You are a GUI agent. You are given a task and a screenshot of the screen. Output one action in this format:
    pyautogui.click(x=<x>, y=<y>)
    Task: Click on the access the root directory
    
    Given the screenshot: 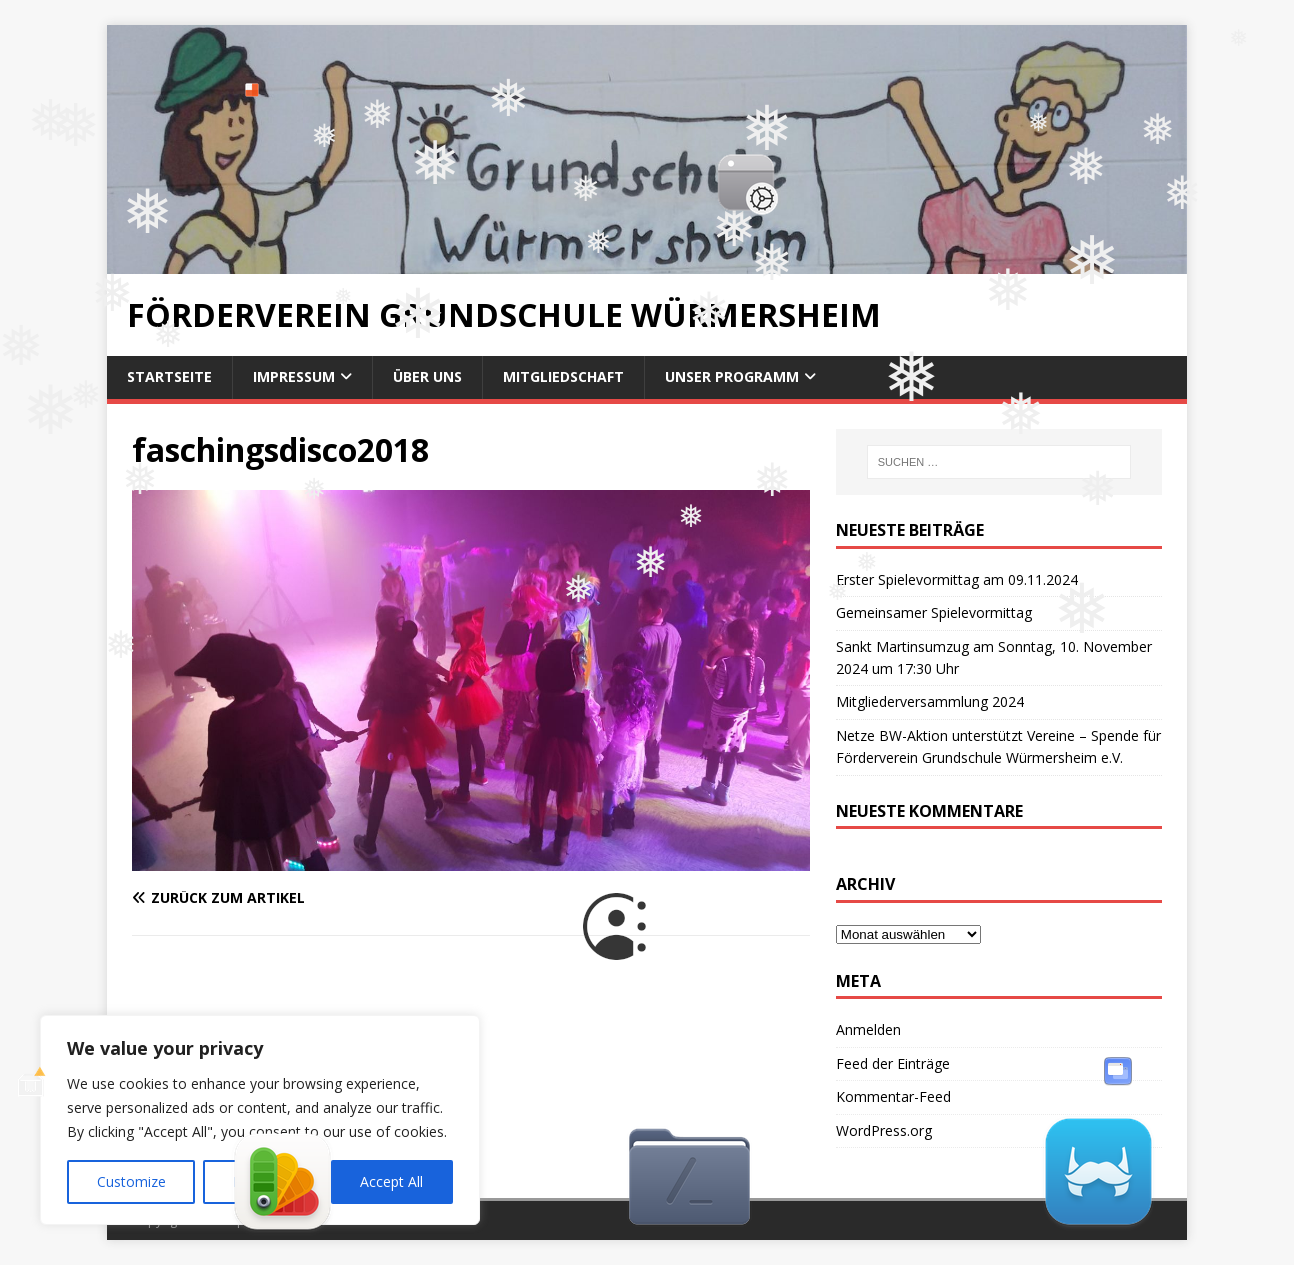 What is the action you would take?
    pyautogui.click(x=689, y=1176)
    